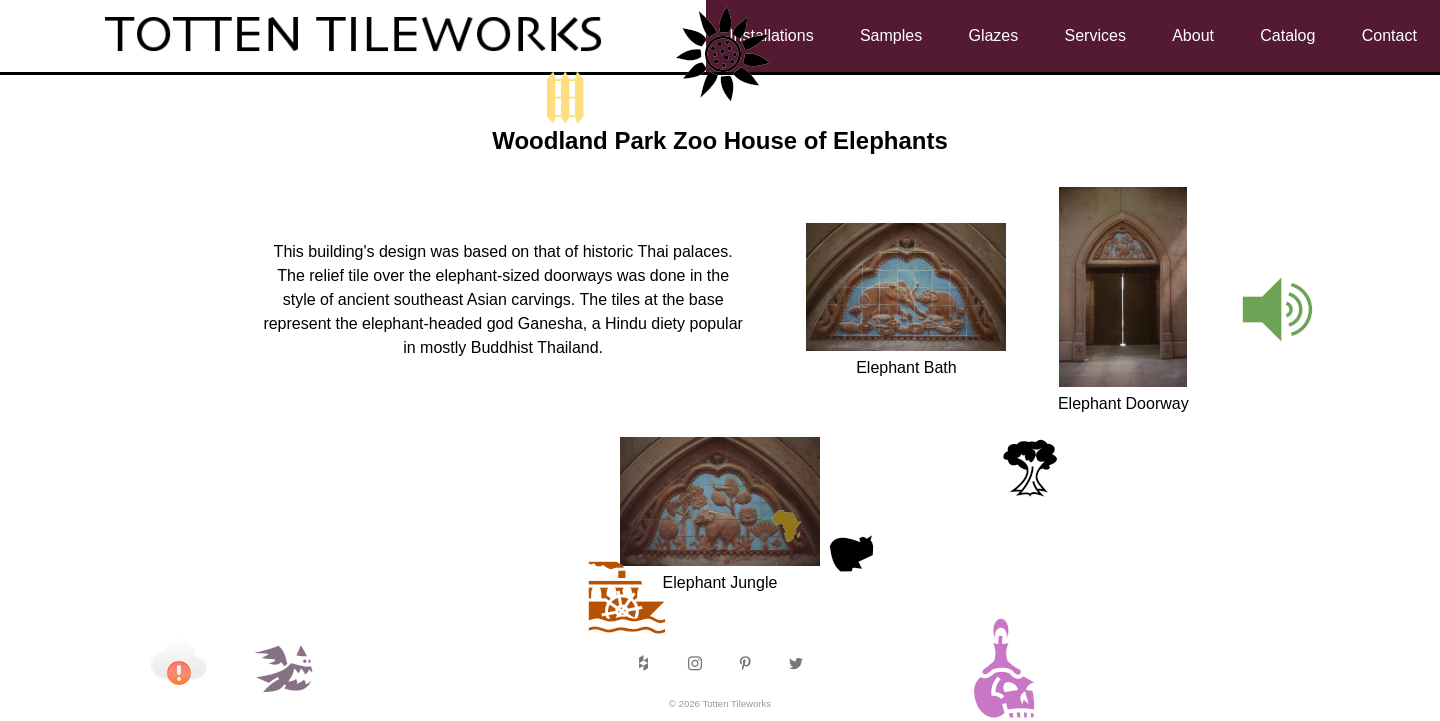 This screenshot has height=721, width=1440. I want to click on adjust volume or sound settings, so click(1277, 309).